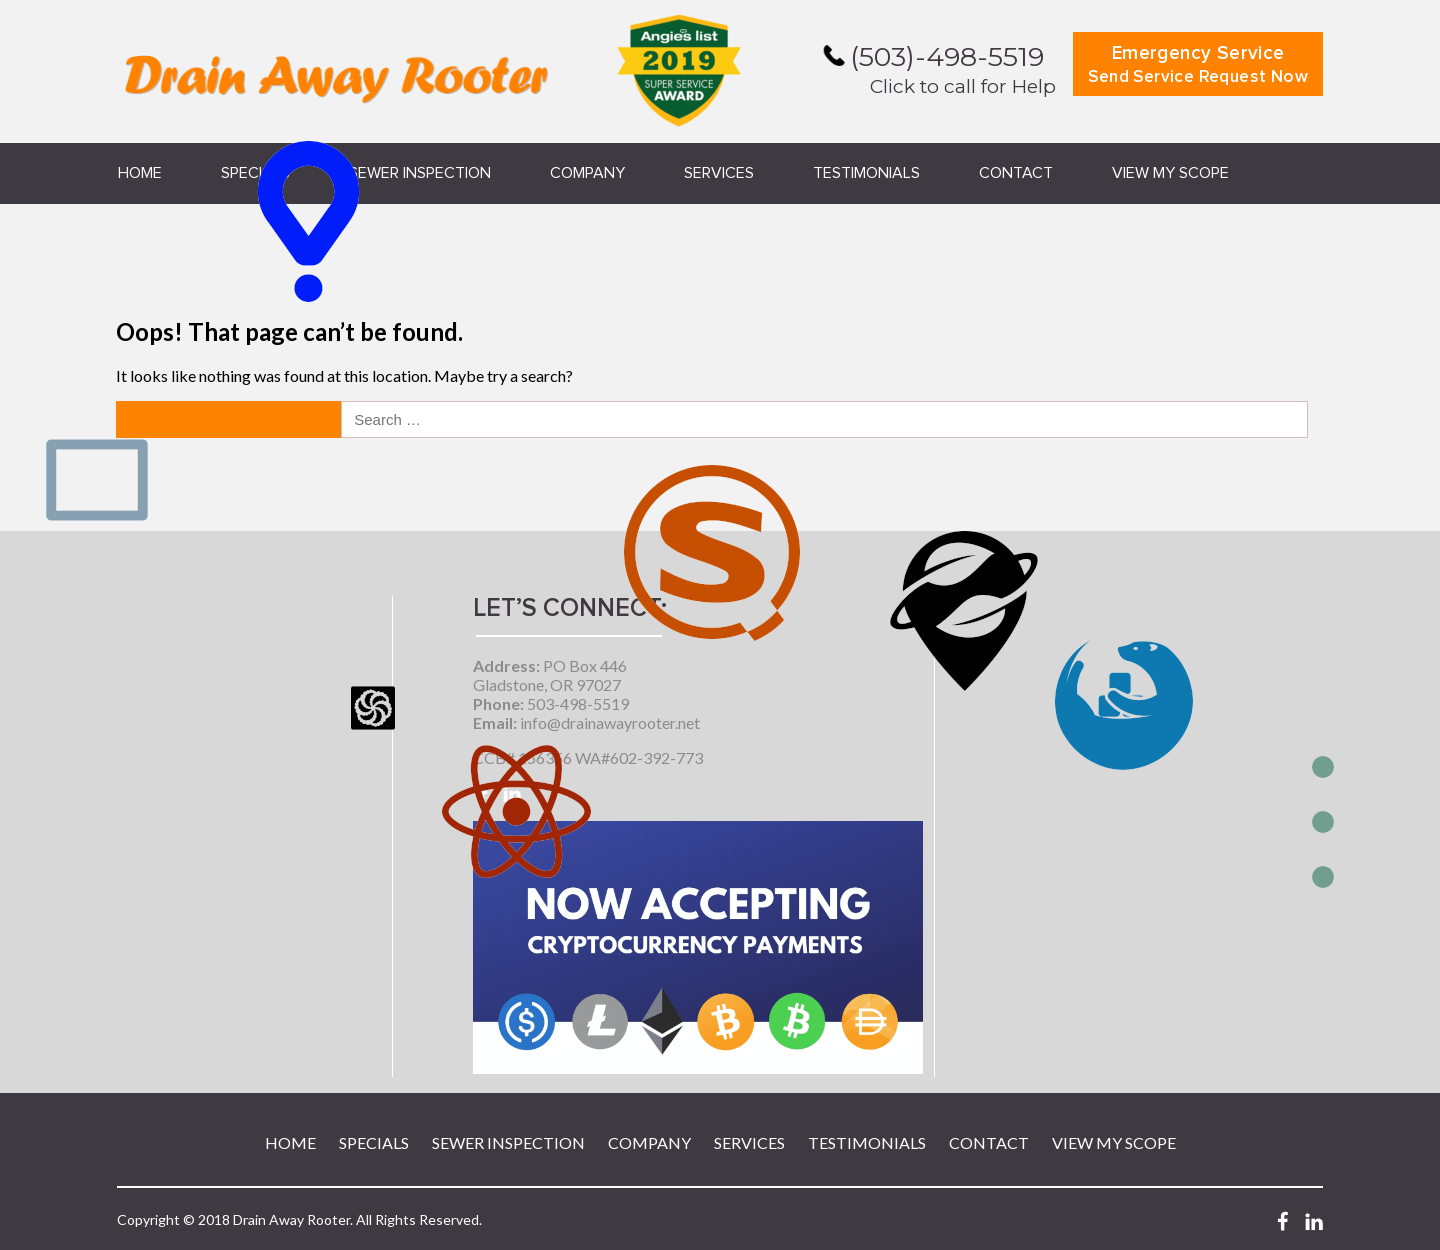  What do you see at coordinates (1124, 705) in the screenshot?
I see `linuxserver.io project logo` at bounding box center [1124, 705].